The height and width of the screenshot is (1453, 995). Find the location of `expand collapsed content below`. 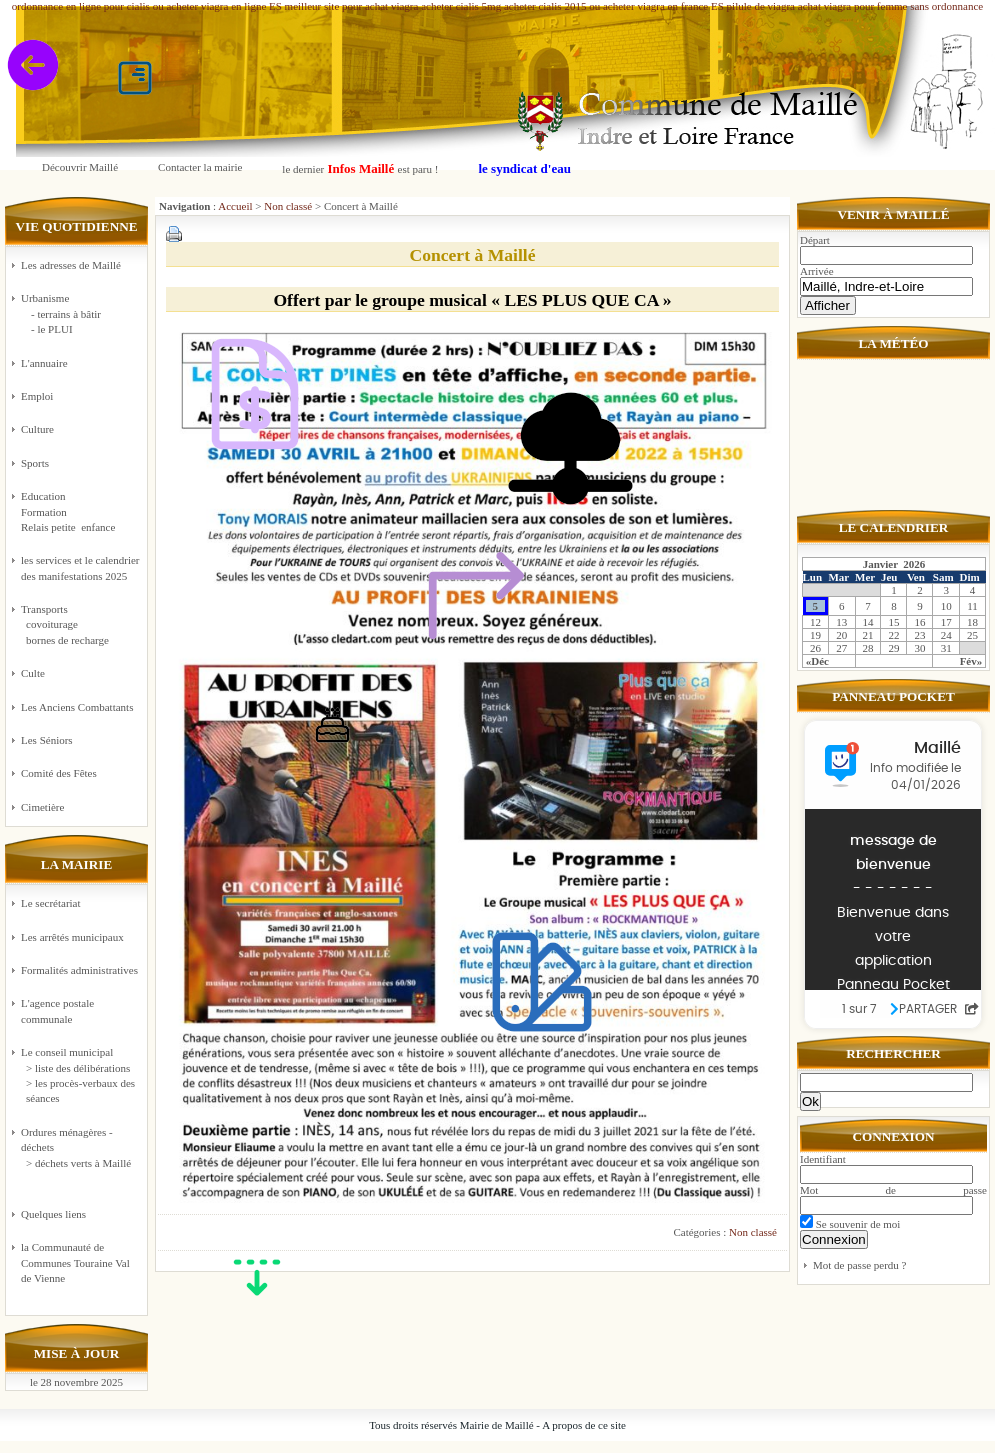

expand collapsed content below is located at coordinates (257, 1275).